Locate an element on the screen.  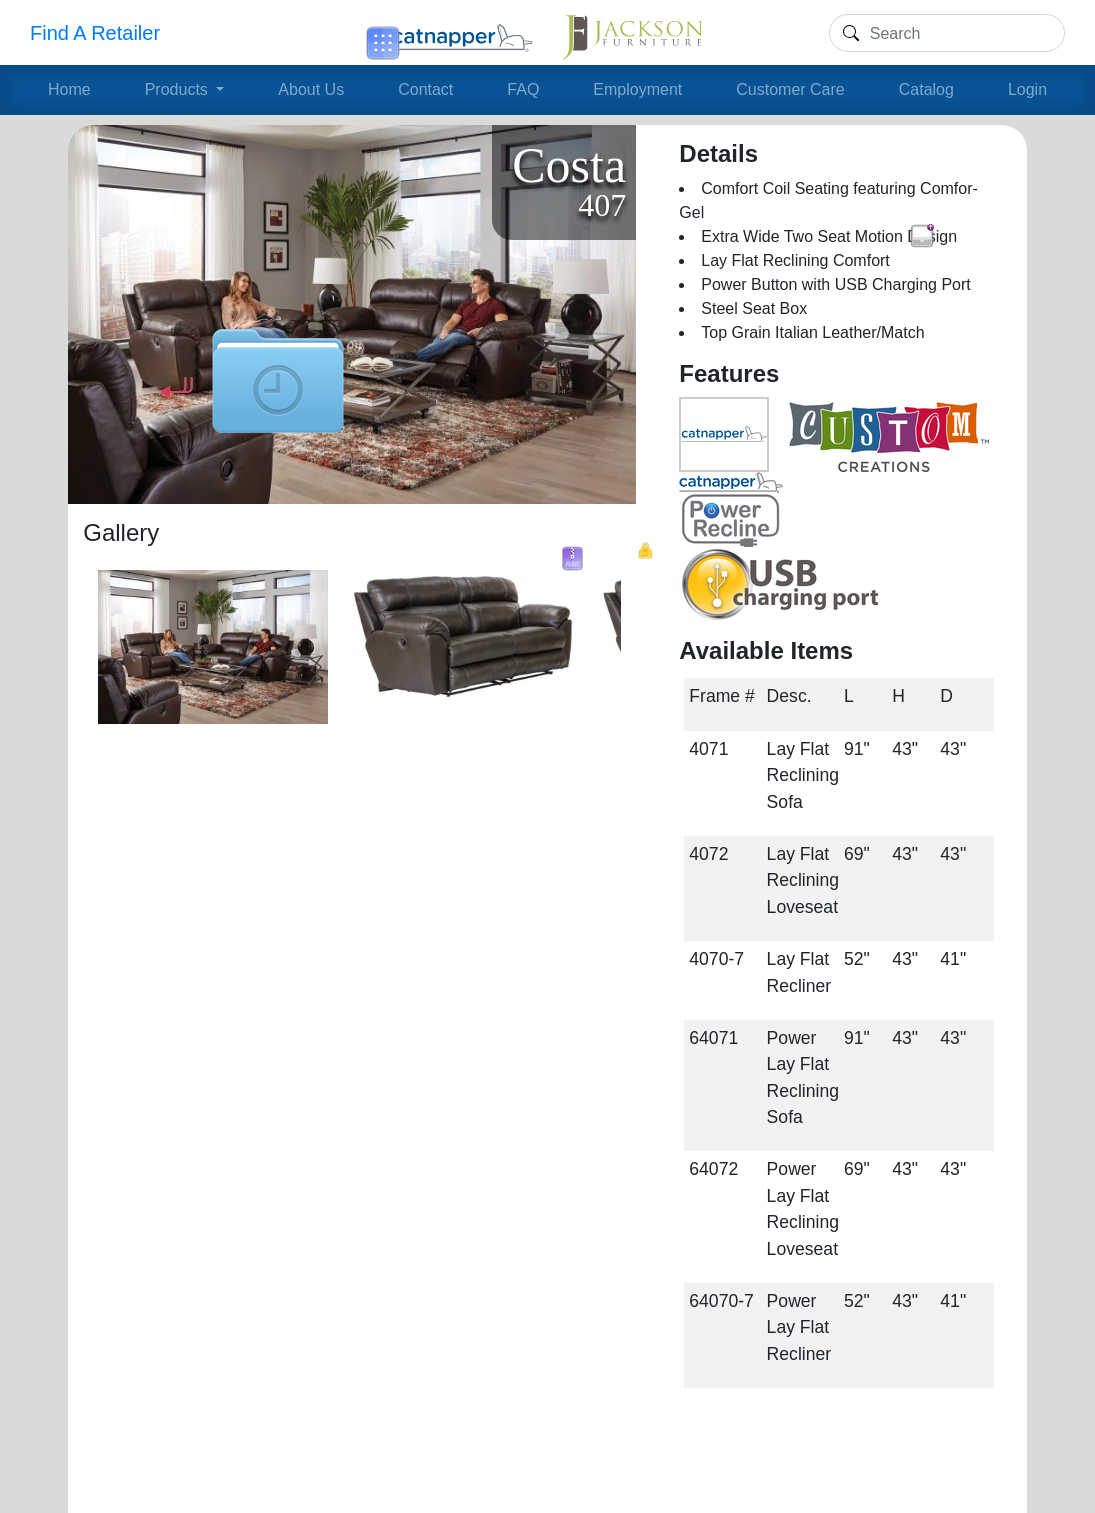
access temporary files folder is located at coordinates (278, 381).